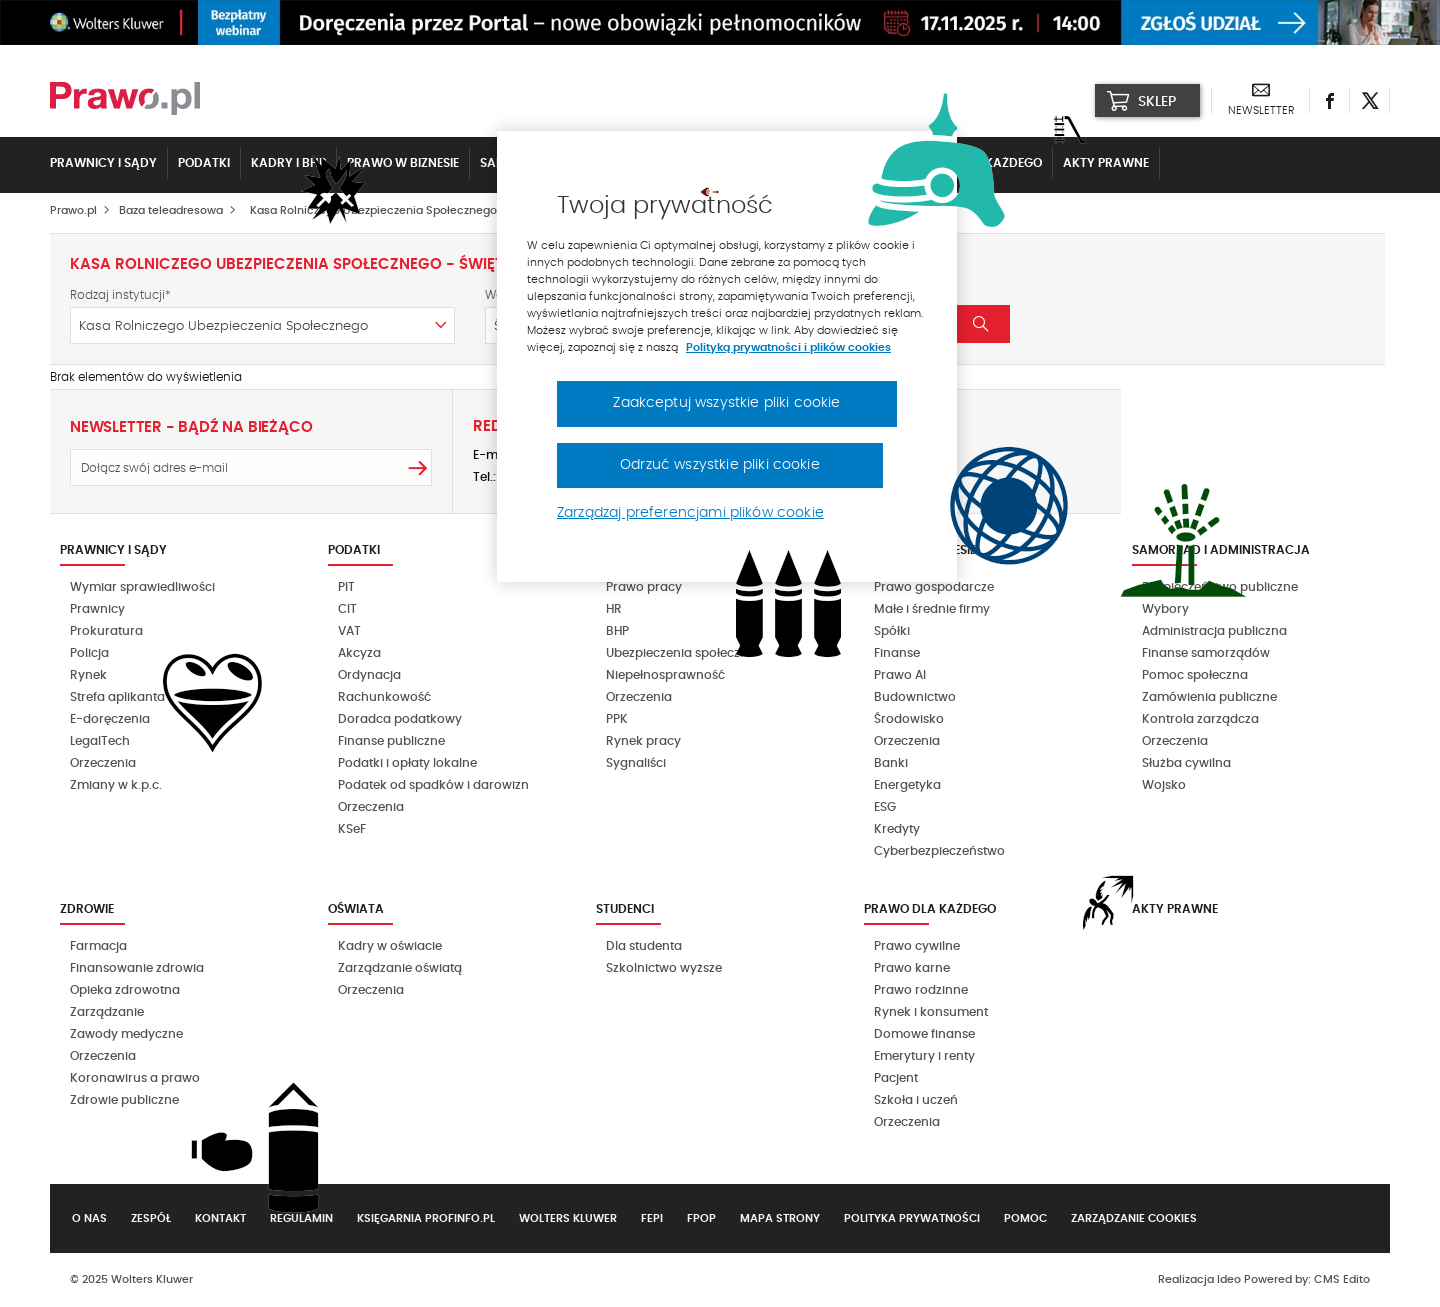 The width and height of the screenshot is (1440, 1307). Describe the element at coordinates (211, 702) in the screenshot. I see `indicates a fragile or special health/life status in a game` at that location.